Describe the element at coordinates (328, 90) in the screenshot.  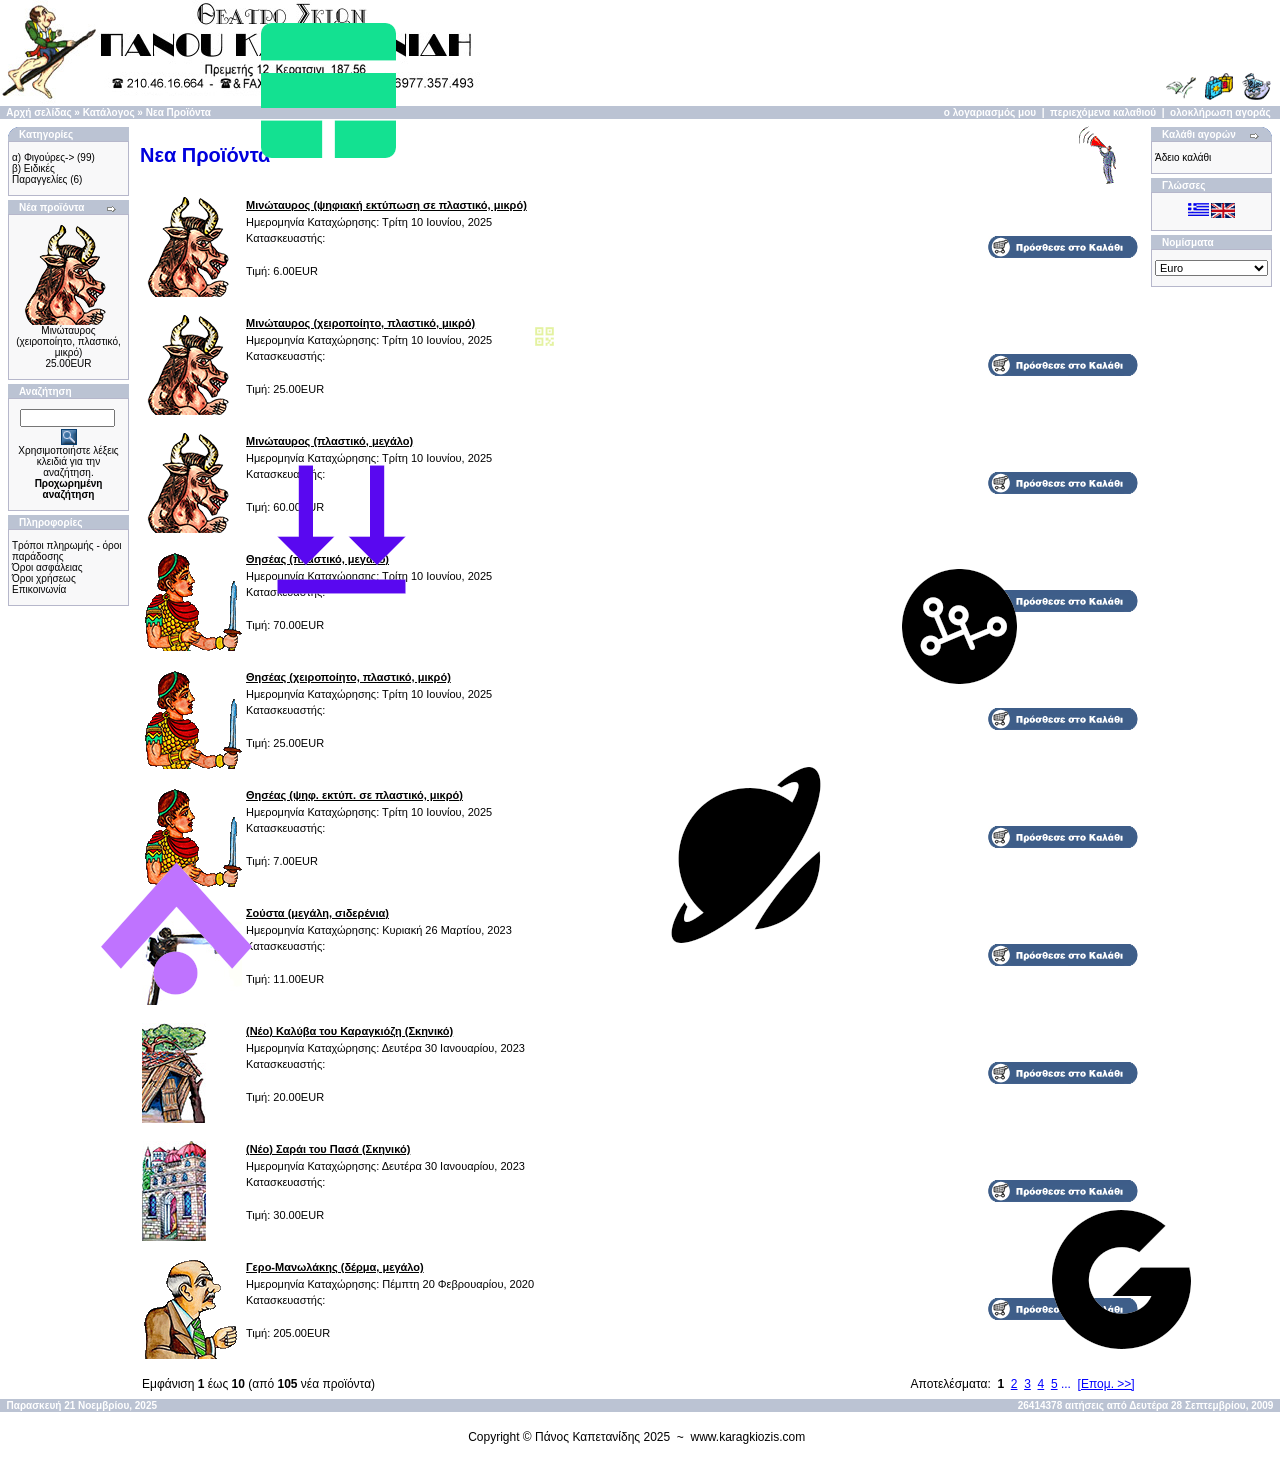
I see `elastic stack logo` at that location.